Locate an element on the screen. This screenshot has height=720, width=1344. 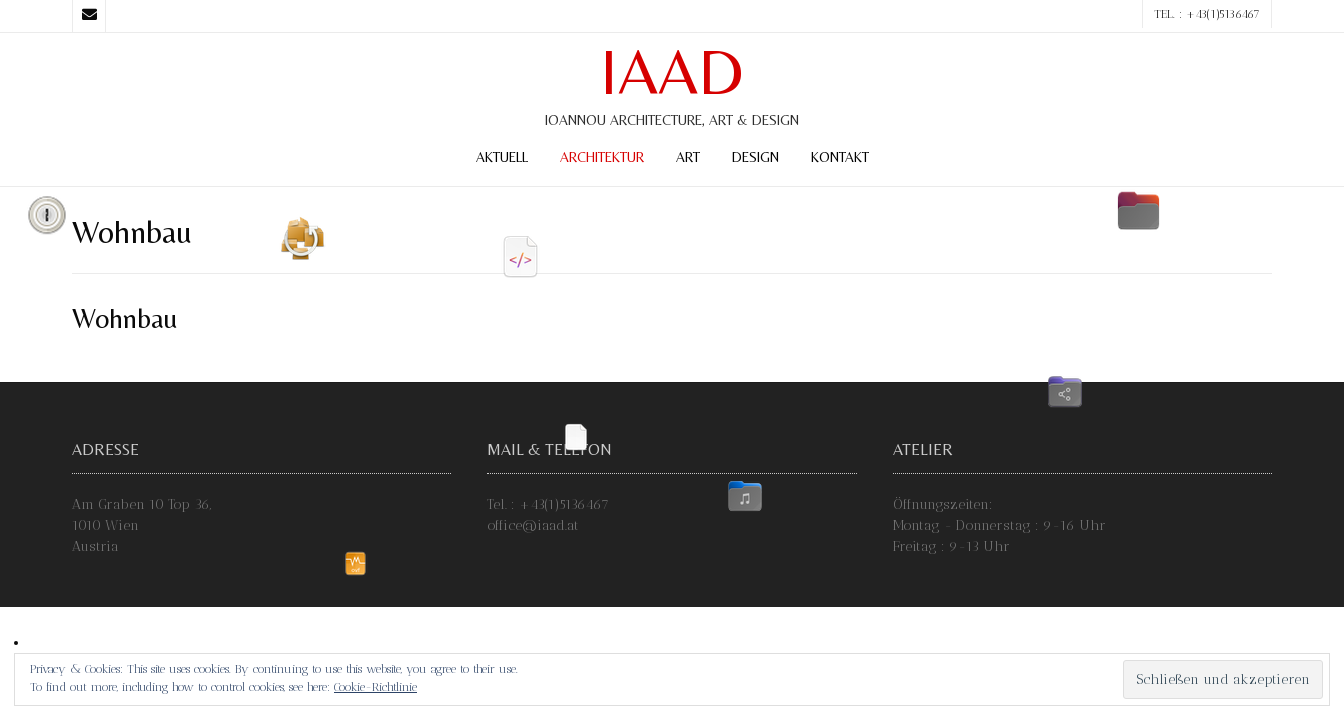
check for available software updates is located at coordinates (301, 235).